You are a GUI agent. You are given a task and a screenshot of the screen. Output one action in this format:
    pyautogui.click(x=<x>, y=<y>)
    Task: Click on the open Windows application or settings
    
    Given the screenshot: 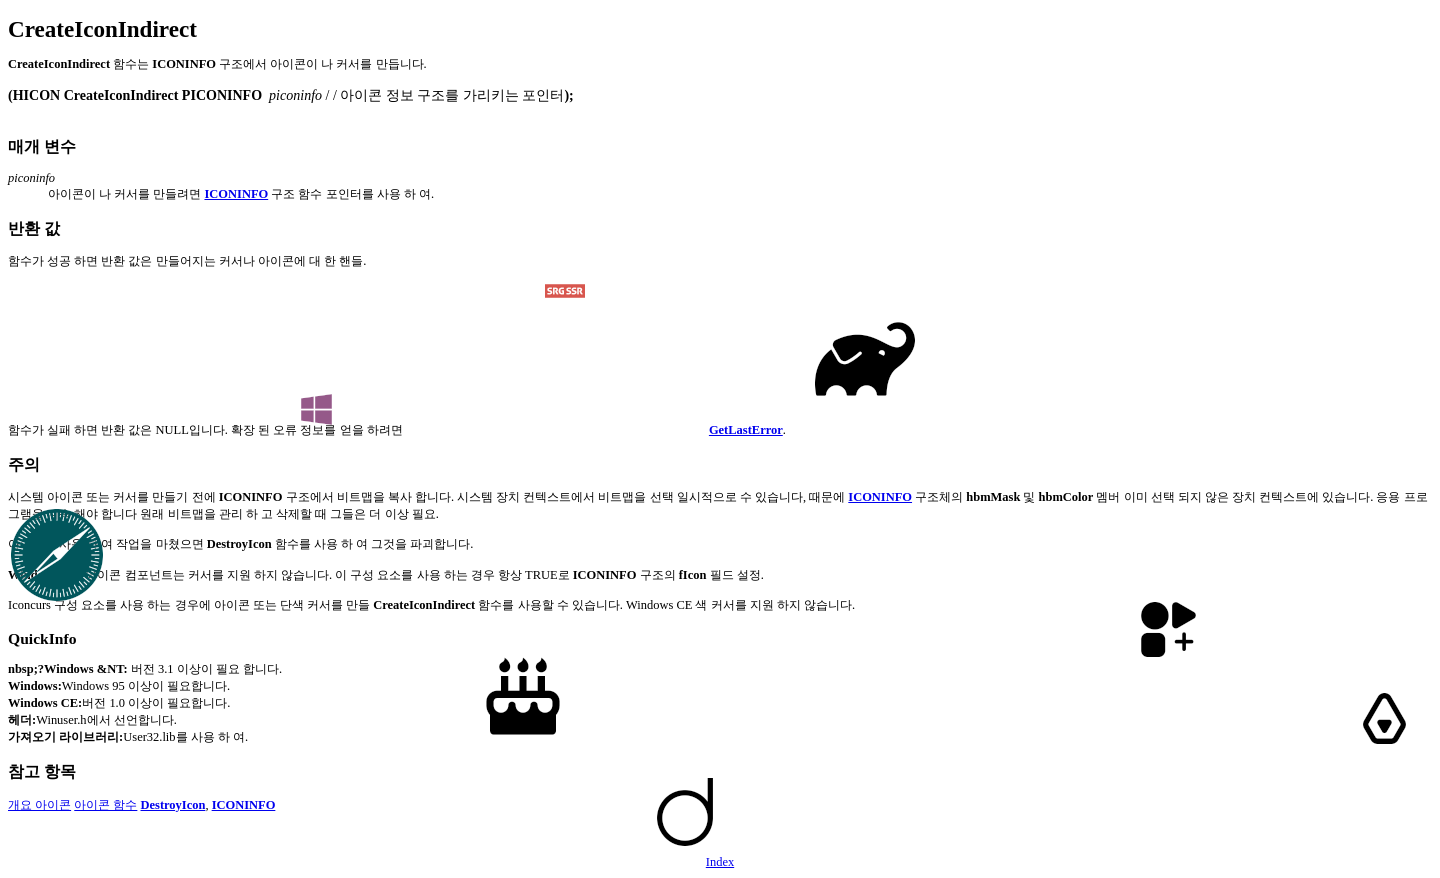 What is the action you would take?
    pyautogui.click(x=316, y=409)
    